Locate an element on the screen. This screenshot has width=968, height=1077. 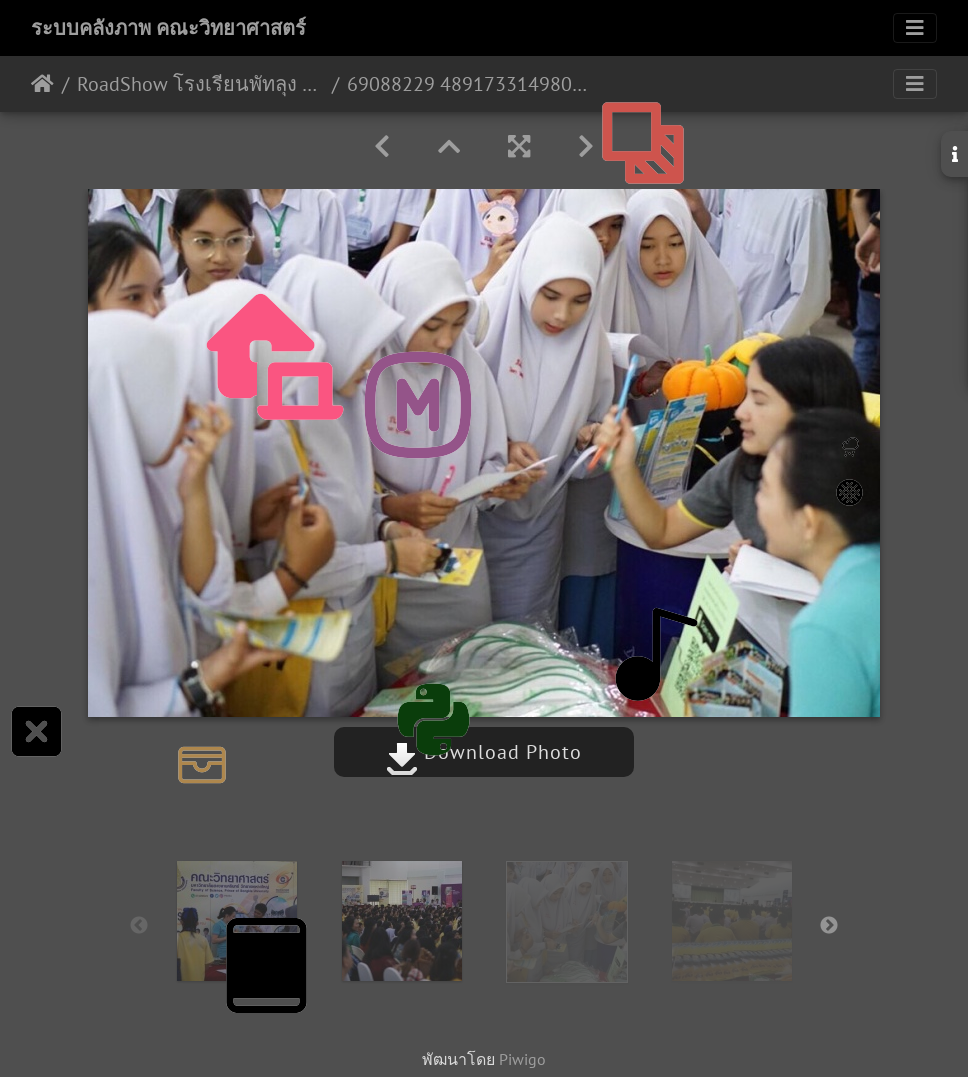
remove selected layer or element is located at coordinates (643, 143).